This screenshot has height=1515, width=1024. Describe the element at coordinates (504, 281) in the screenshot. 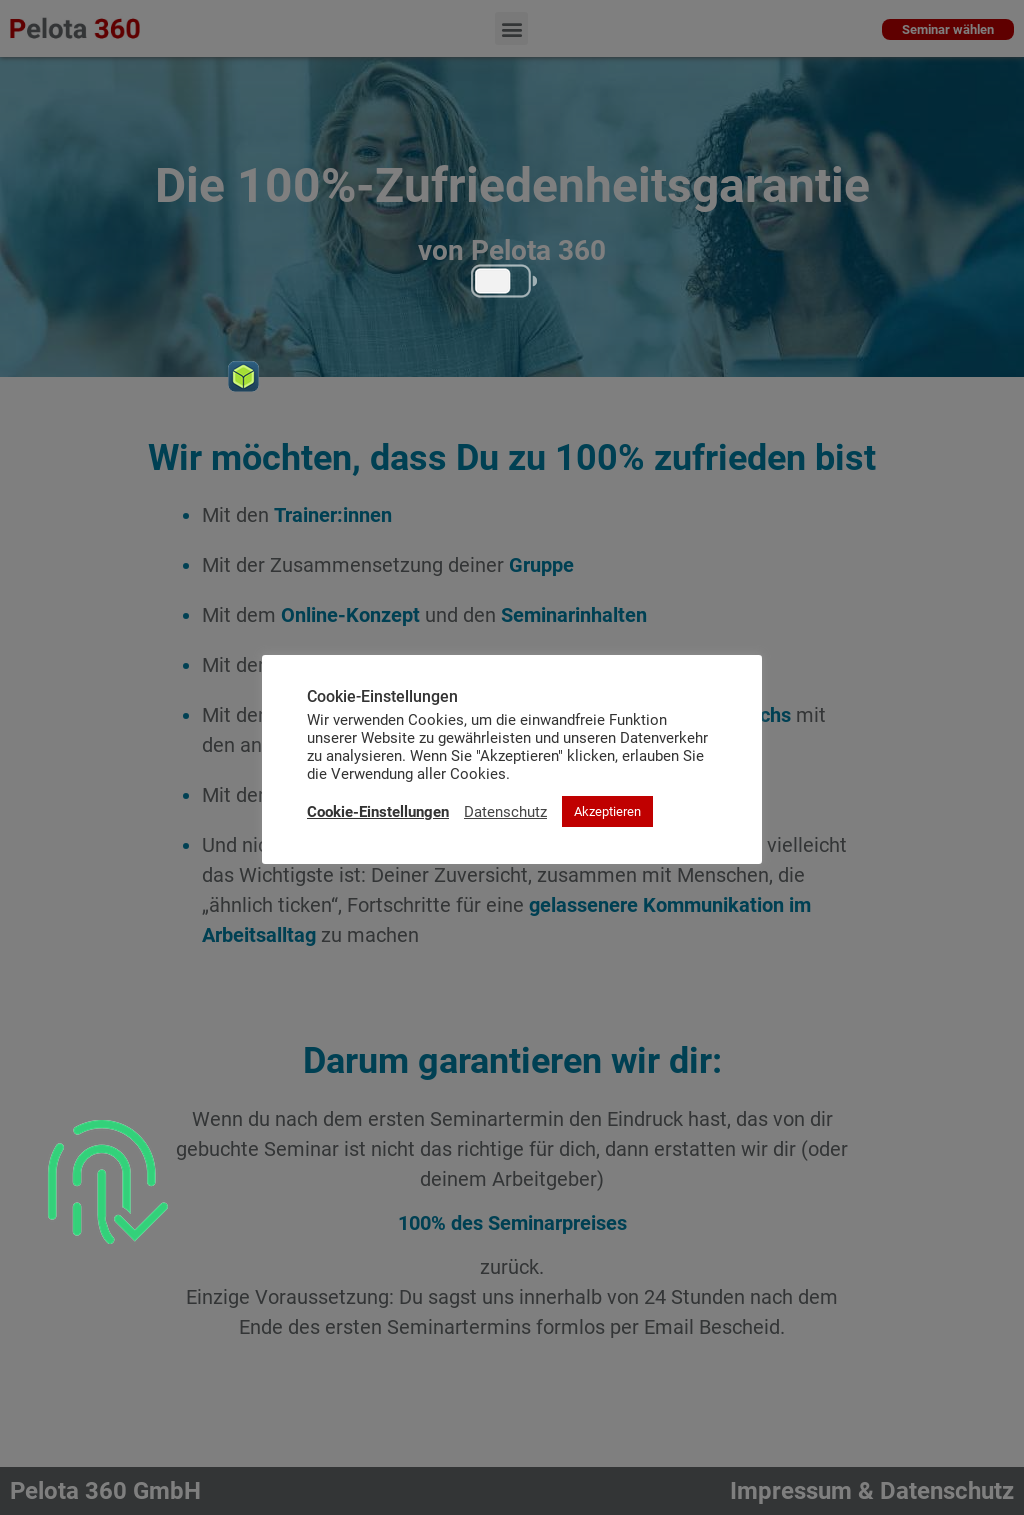

I see `indicates battery level at 60% charge` at that location.